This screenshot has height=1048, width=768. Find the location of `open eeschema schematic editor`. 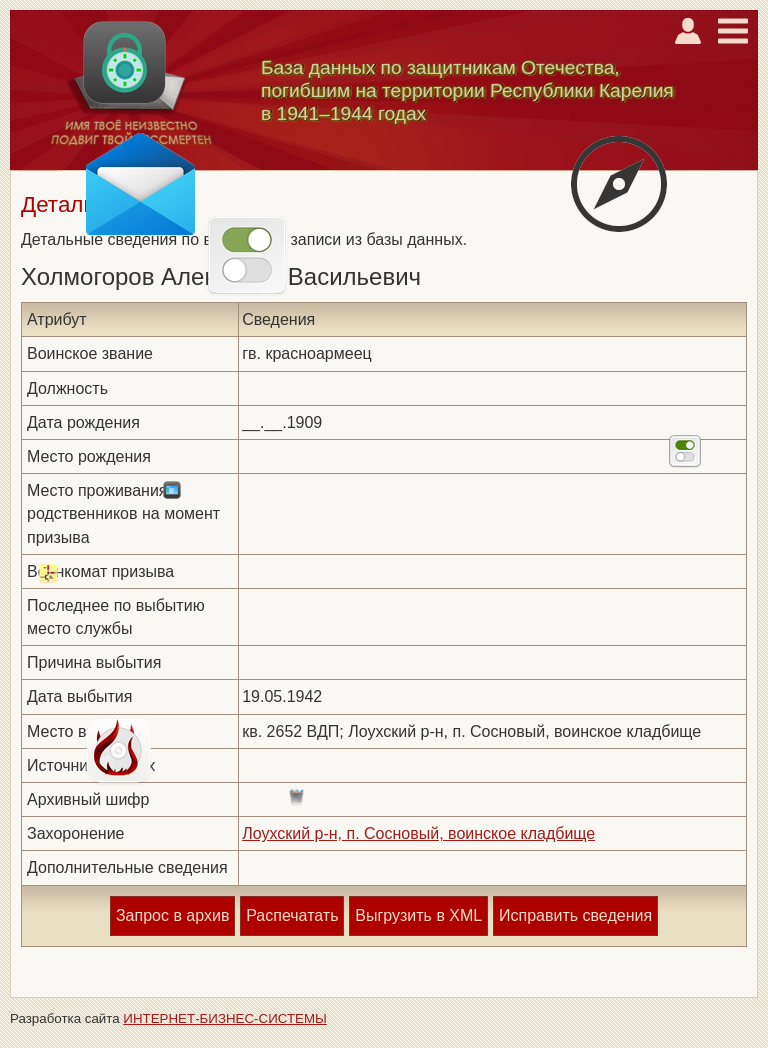

open eeschema schematic editor is located at coordinates (48, 573).